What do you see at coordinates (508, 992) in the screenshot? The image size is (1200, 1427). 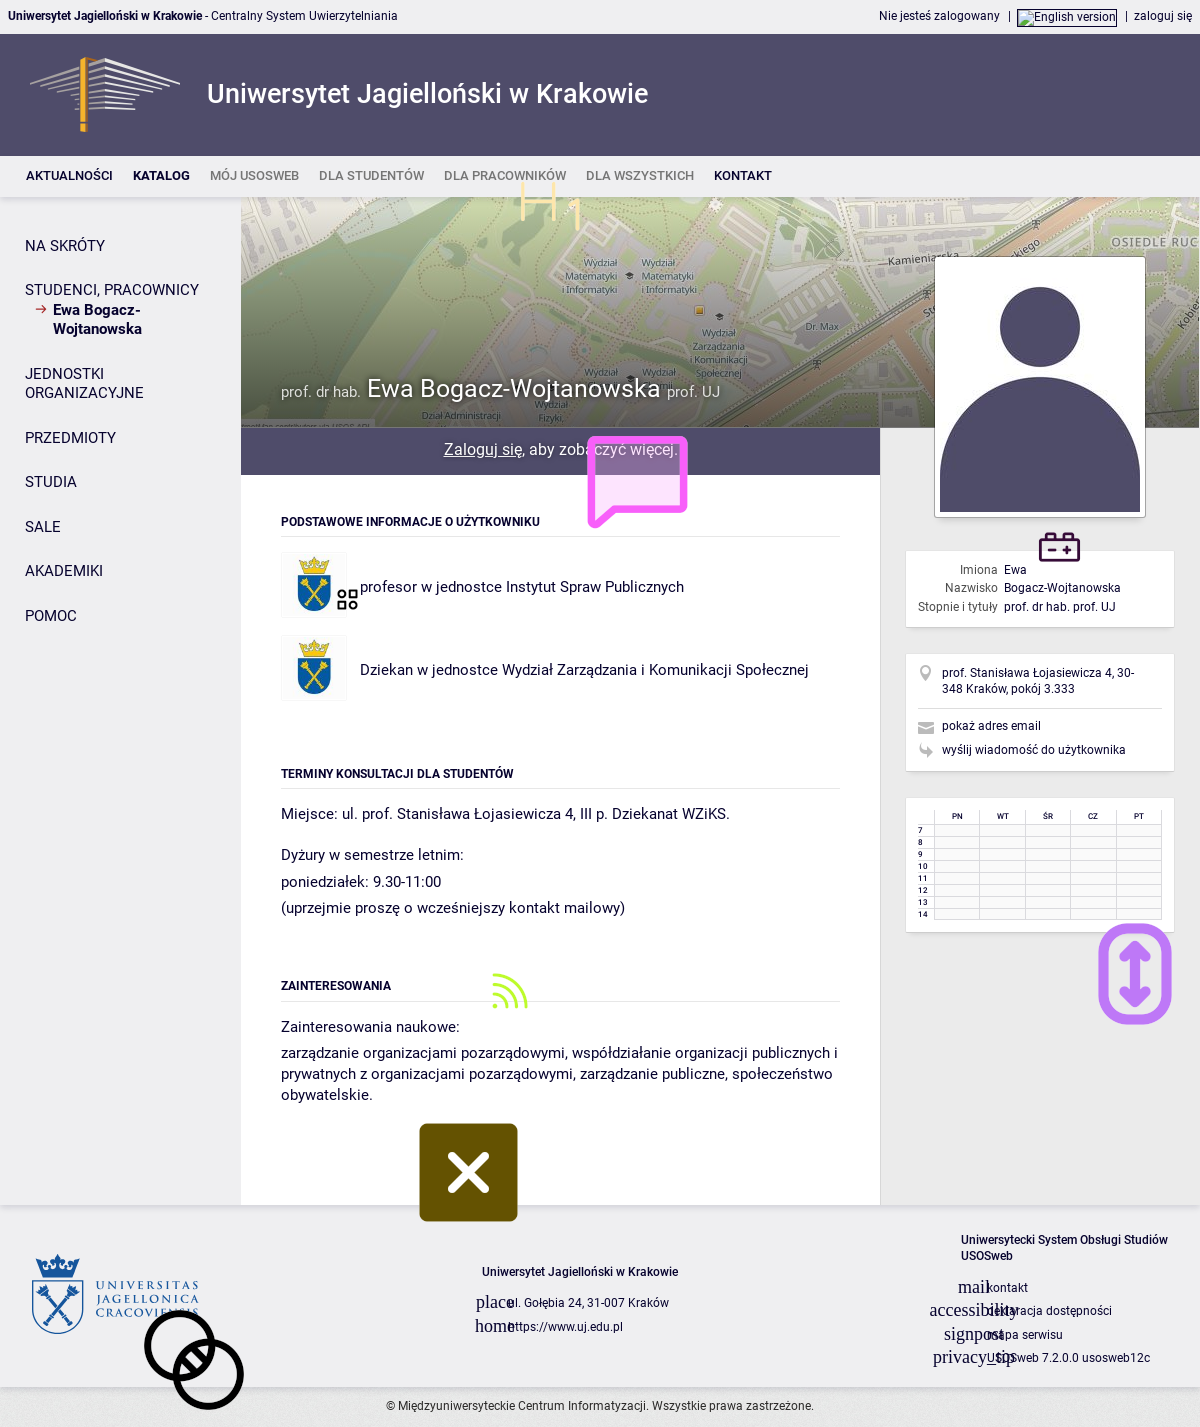 I see `subscribe to RSS feed` at bounding box center [508, 992].